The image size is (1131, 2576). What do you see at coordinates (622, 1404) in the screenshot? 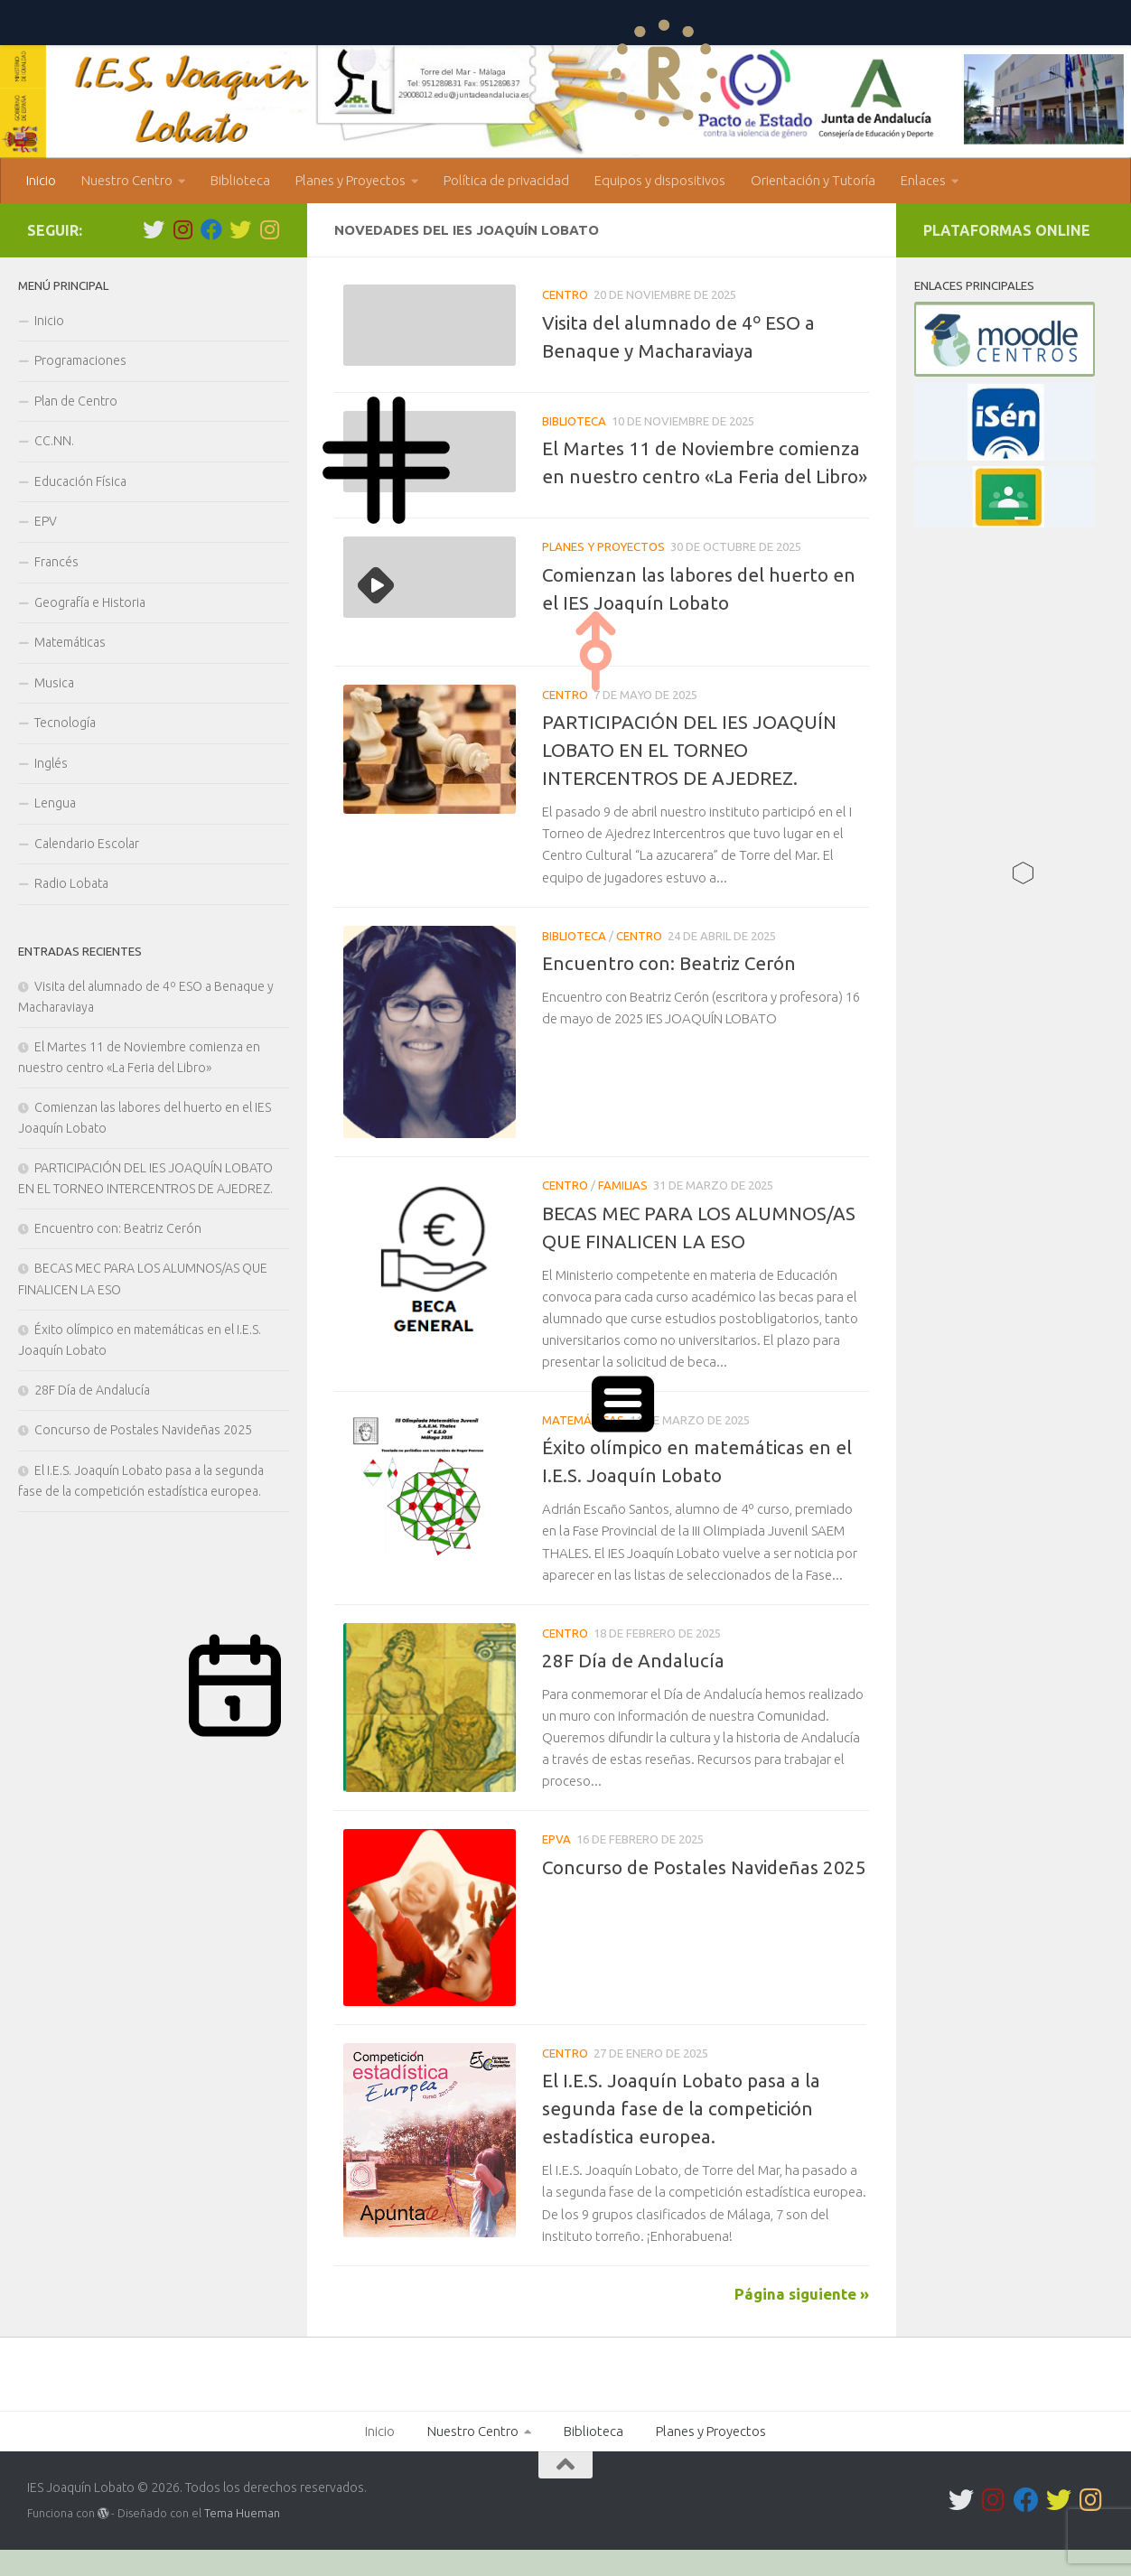
I see `view article or document content` at bounding box center [622, 1404].